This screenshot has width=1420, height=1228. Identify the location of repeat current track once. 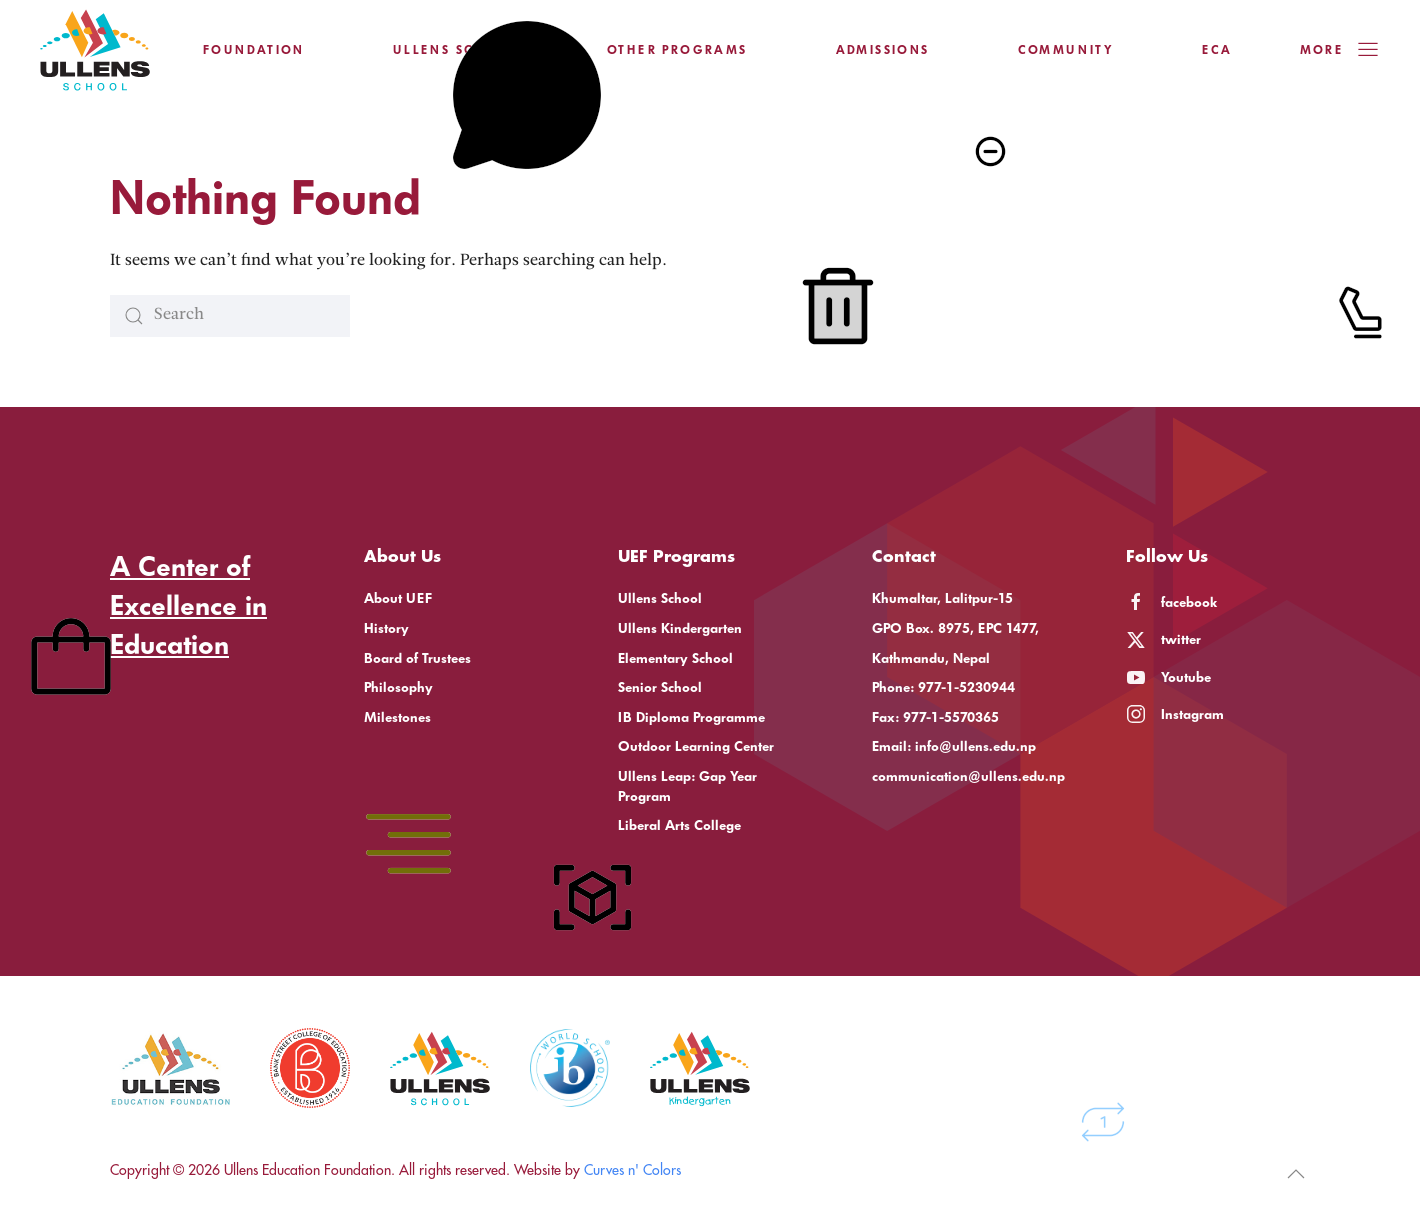
(1103, 1122).